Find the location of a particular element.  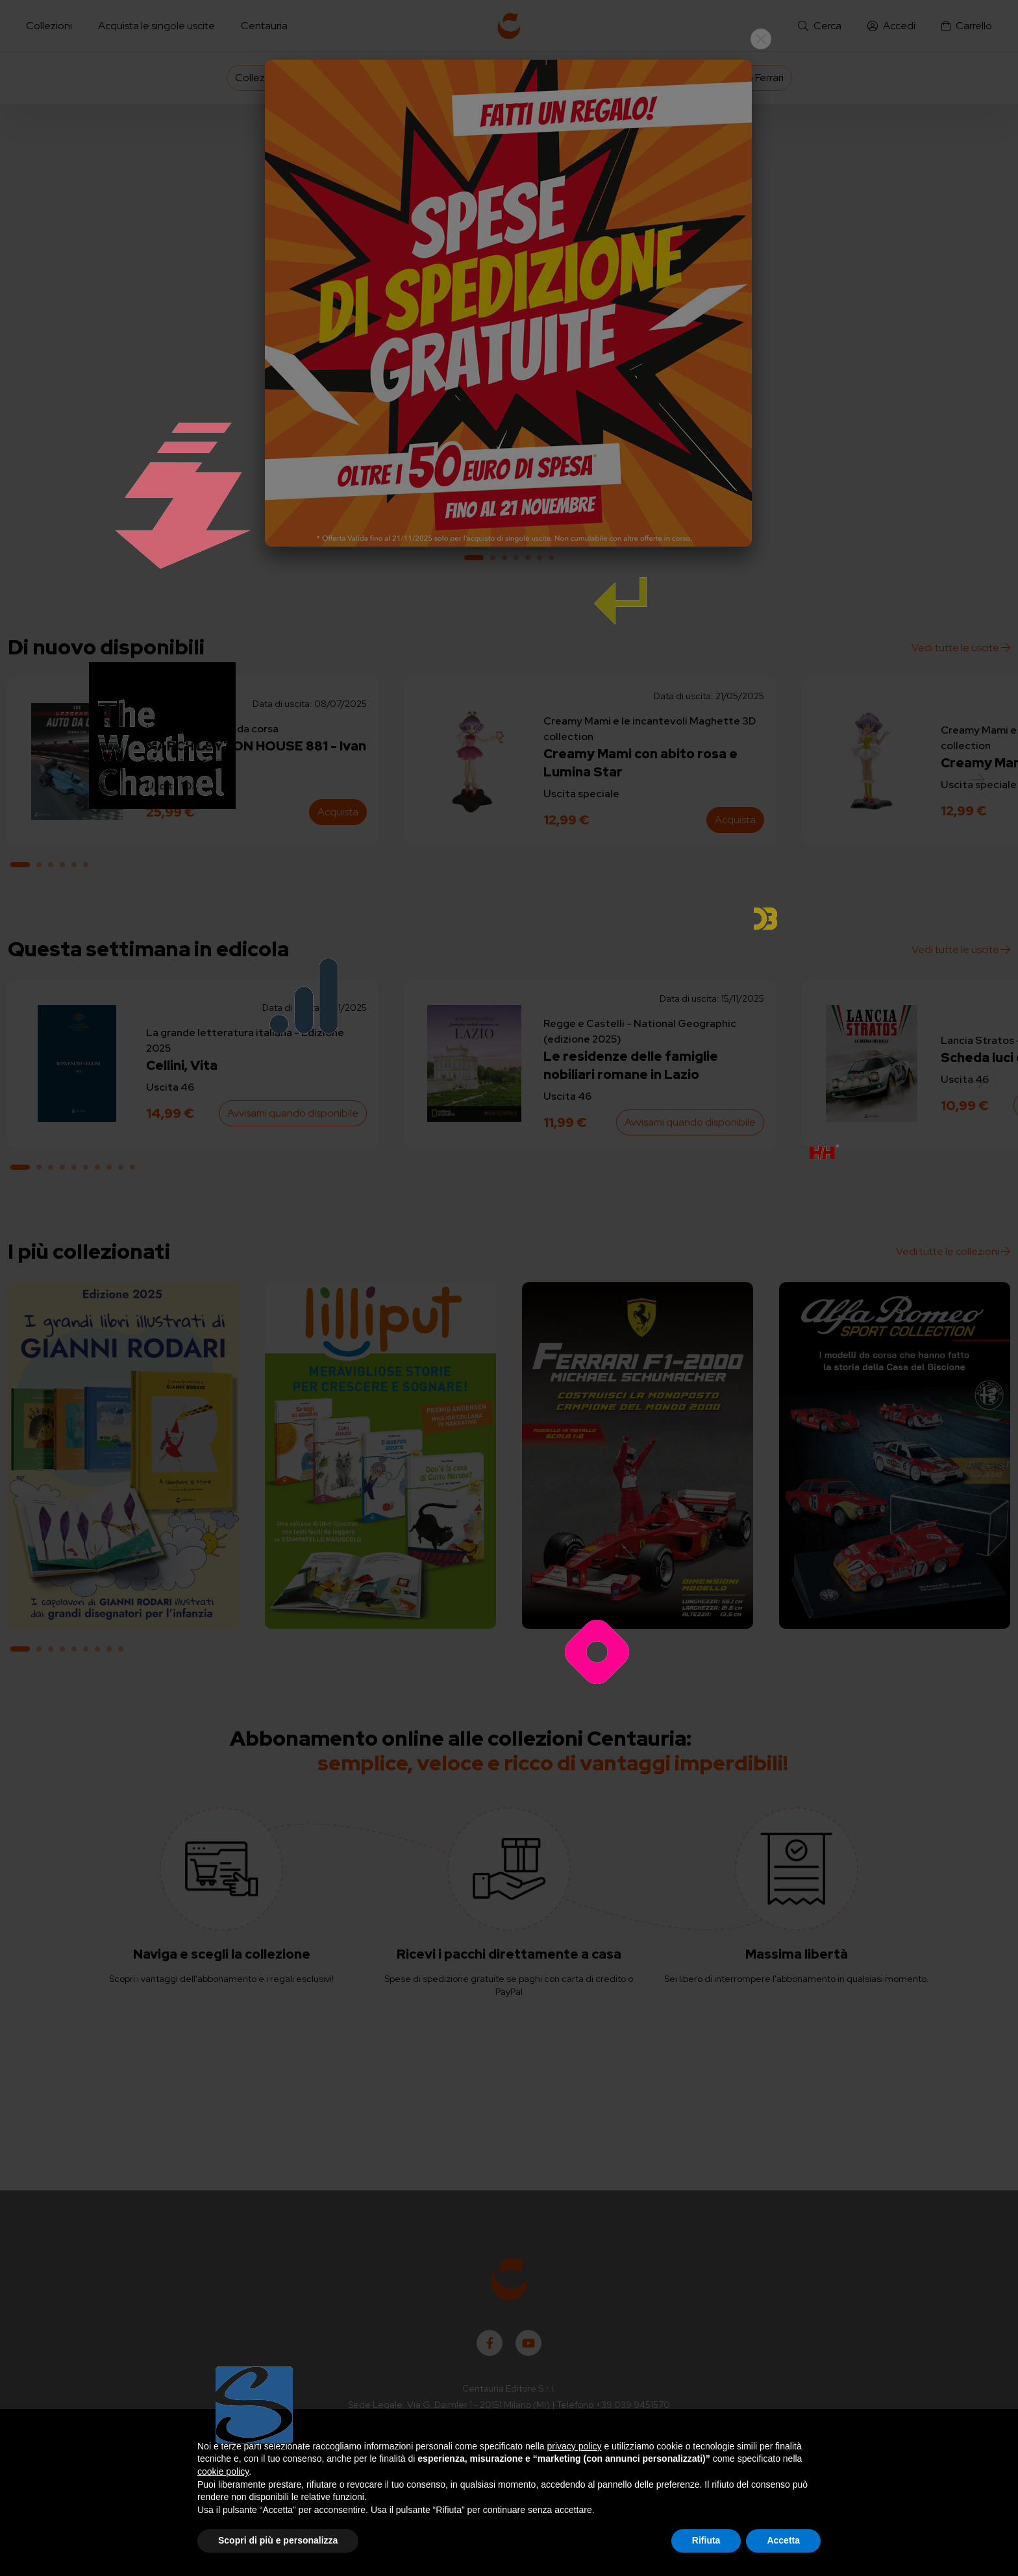

return to previous line or submit input is located at coordinates (623, 600).